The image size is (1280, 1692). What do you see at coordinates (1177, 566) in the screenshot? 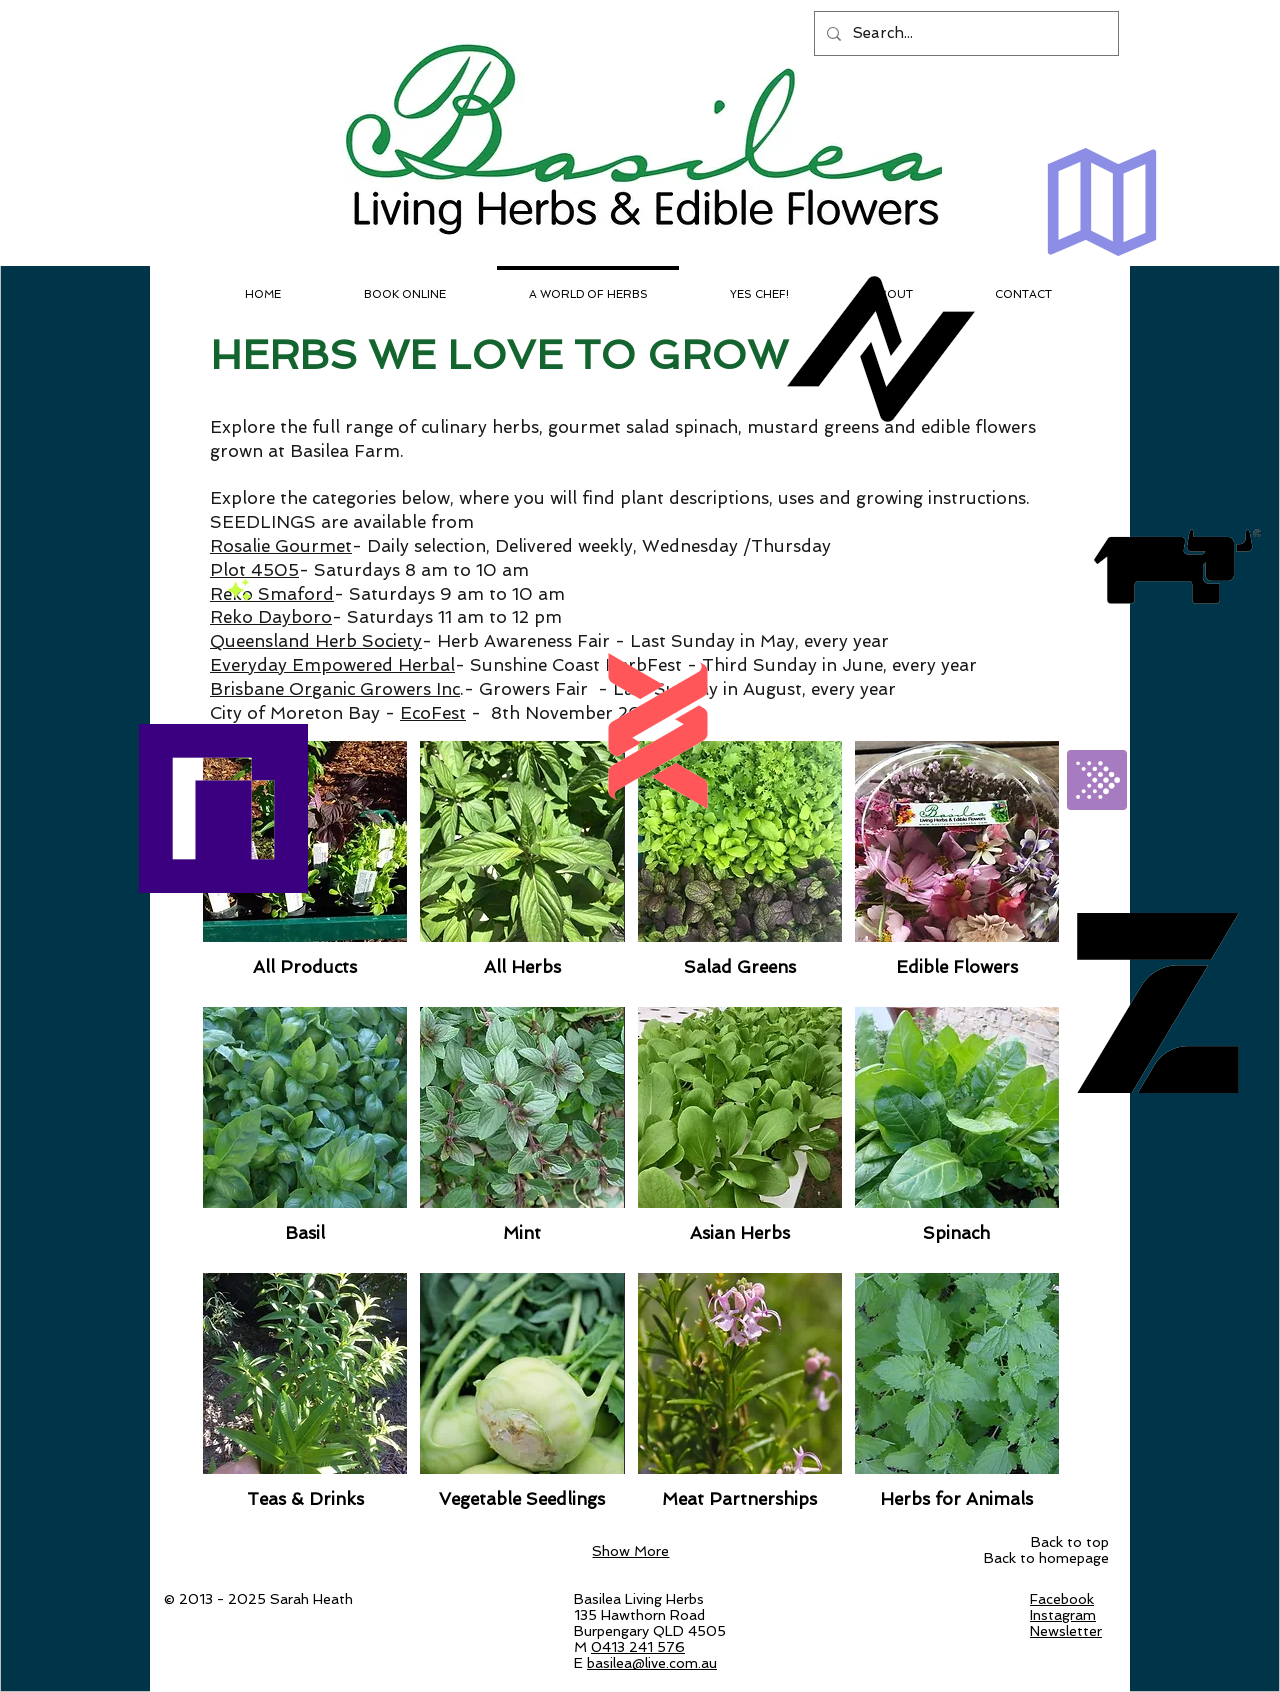
I see `open Rancher container management platform` at bounding box center [1177, 566].